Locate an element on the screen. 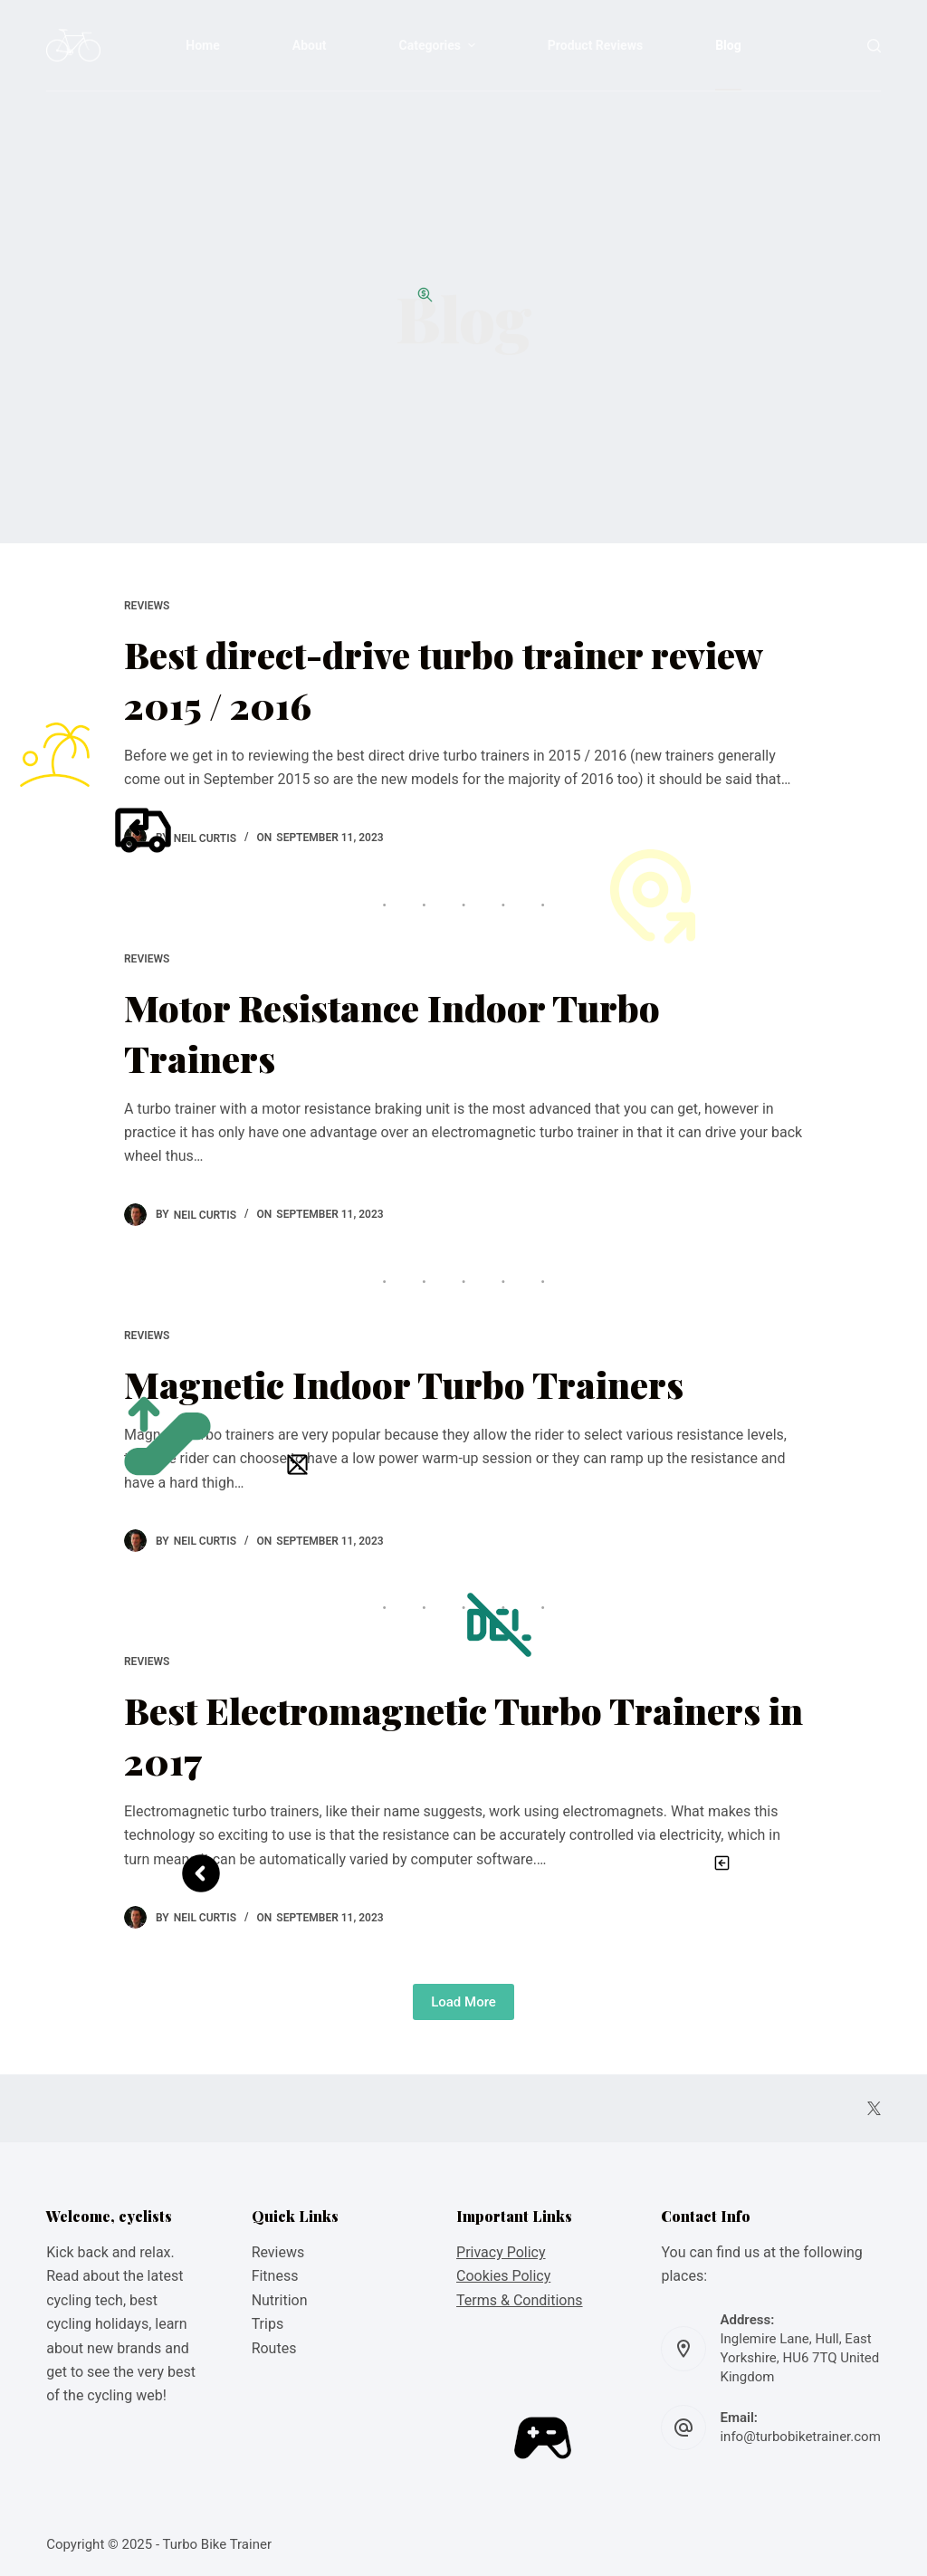 This screenshot has height=2576, width=927. vacation or travel mode is located at coordinates (54, 754).